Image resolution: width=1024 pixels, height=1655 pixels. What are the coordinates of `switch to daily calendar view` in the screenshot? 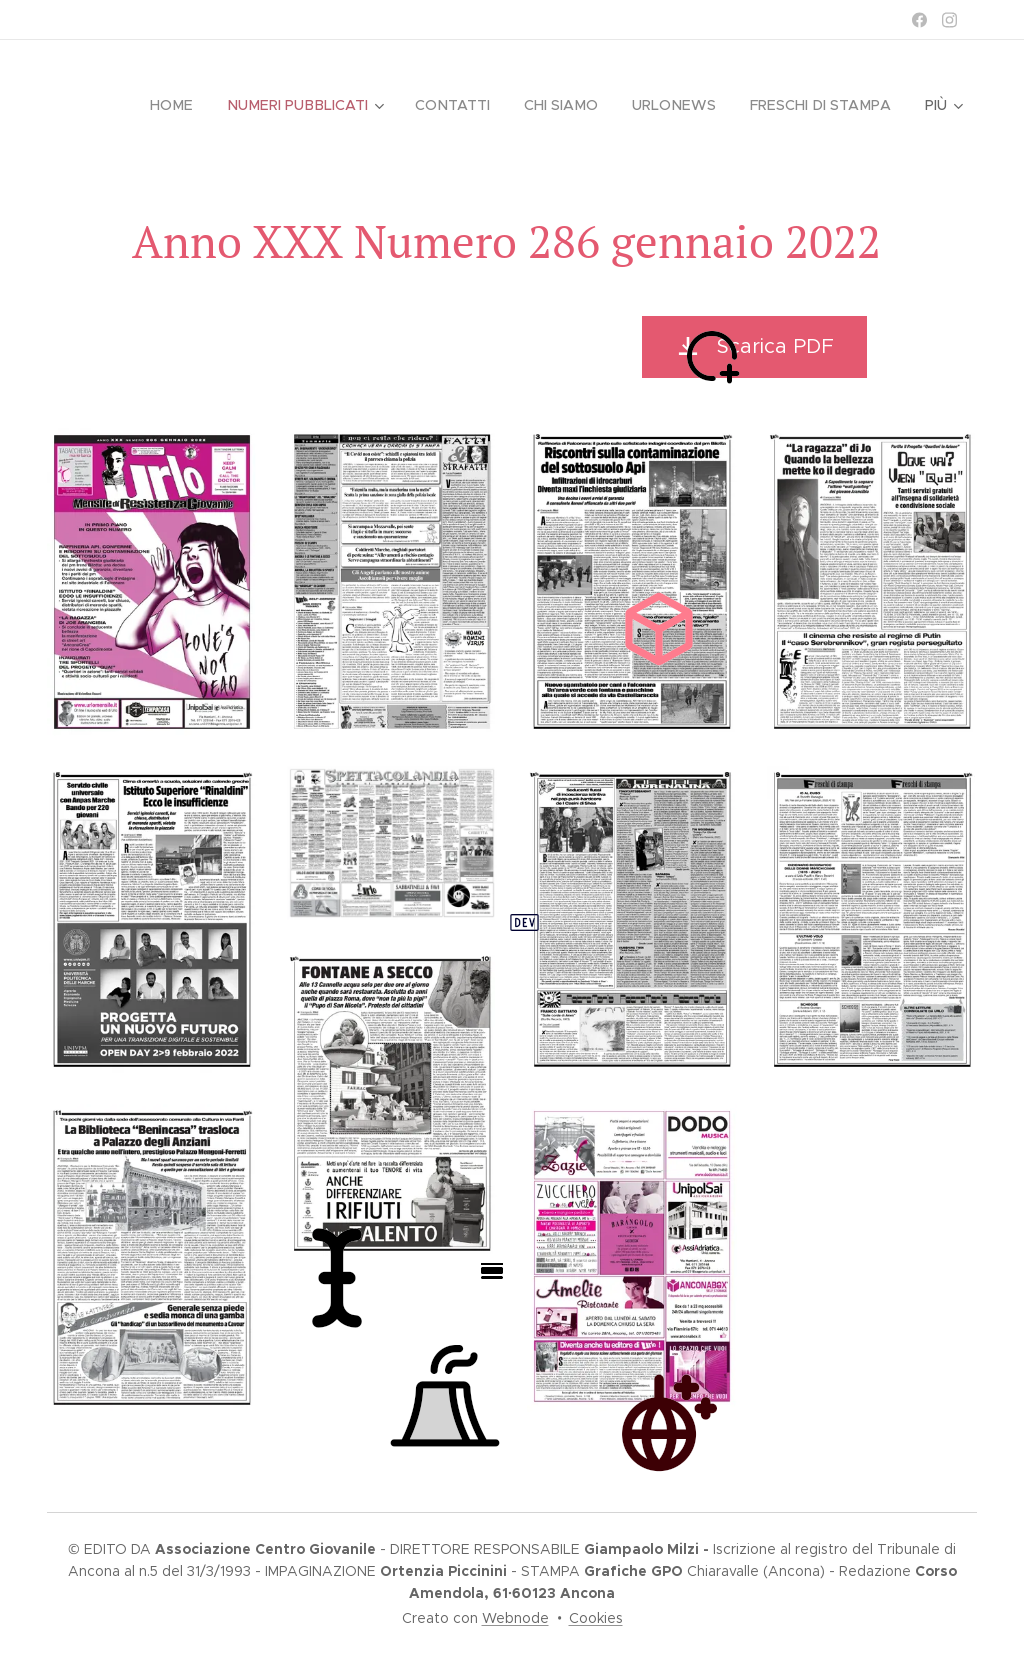 It's located at (492, 1270).